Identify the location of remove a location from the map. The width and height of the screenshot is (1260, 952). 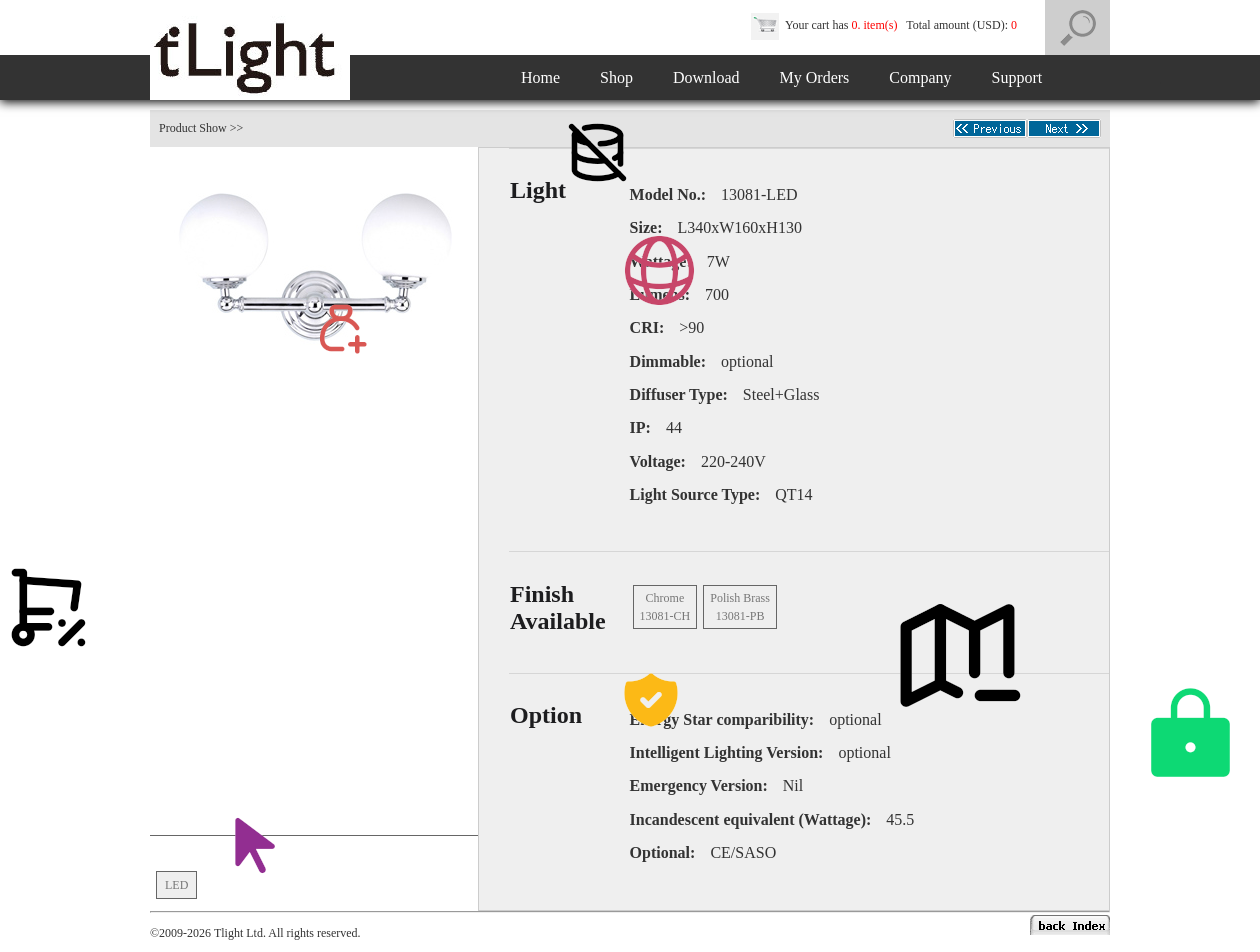
(957, 655).